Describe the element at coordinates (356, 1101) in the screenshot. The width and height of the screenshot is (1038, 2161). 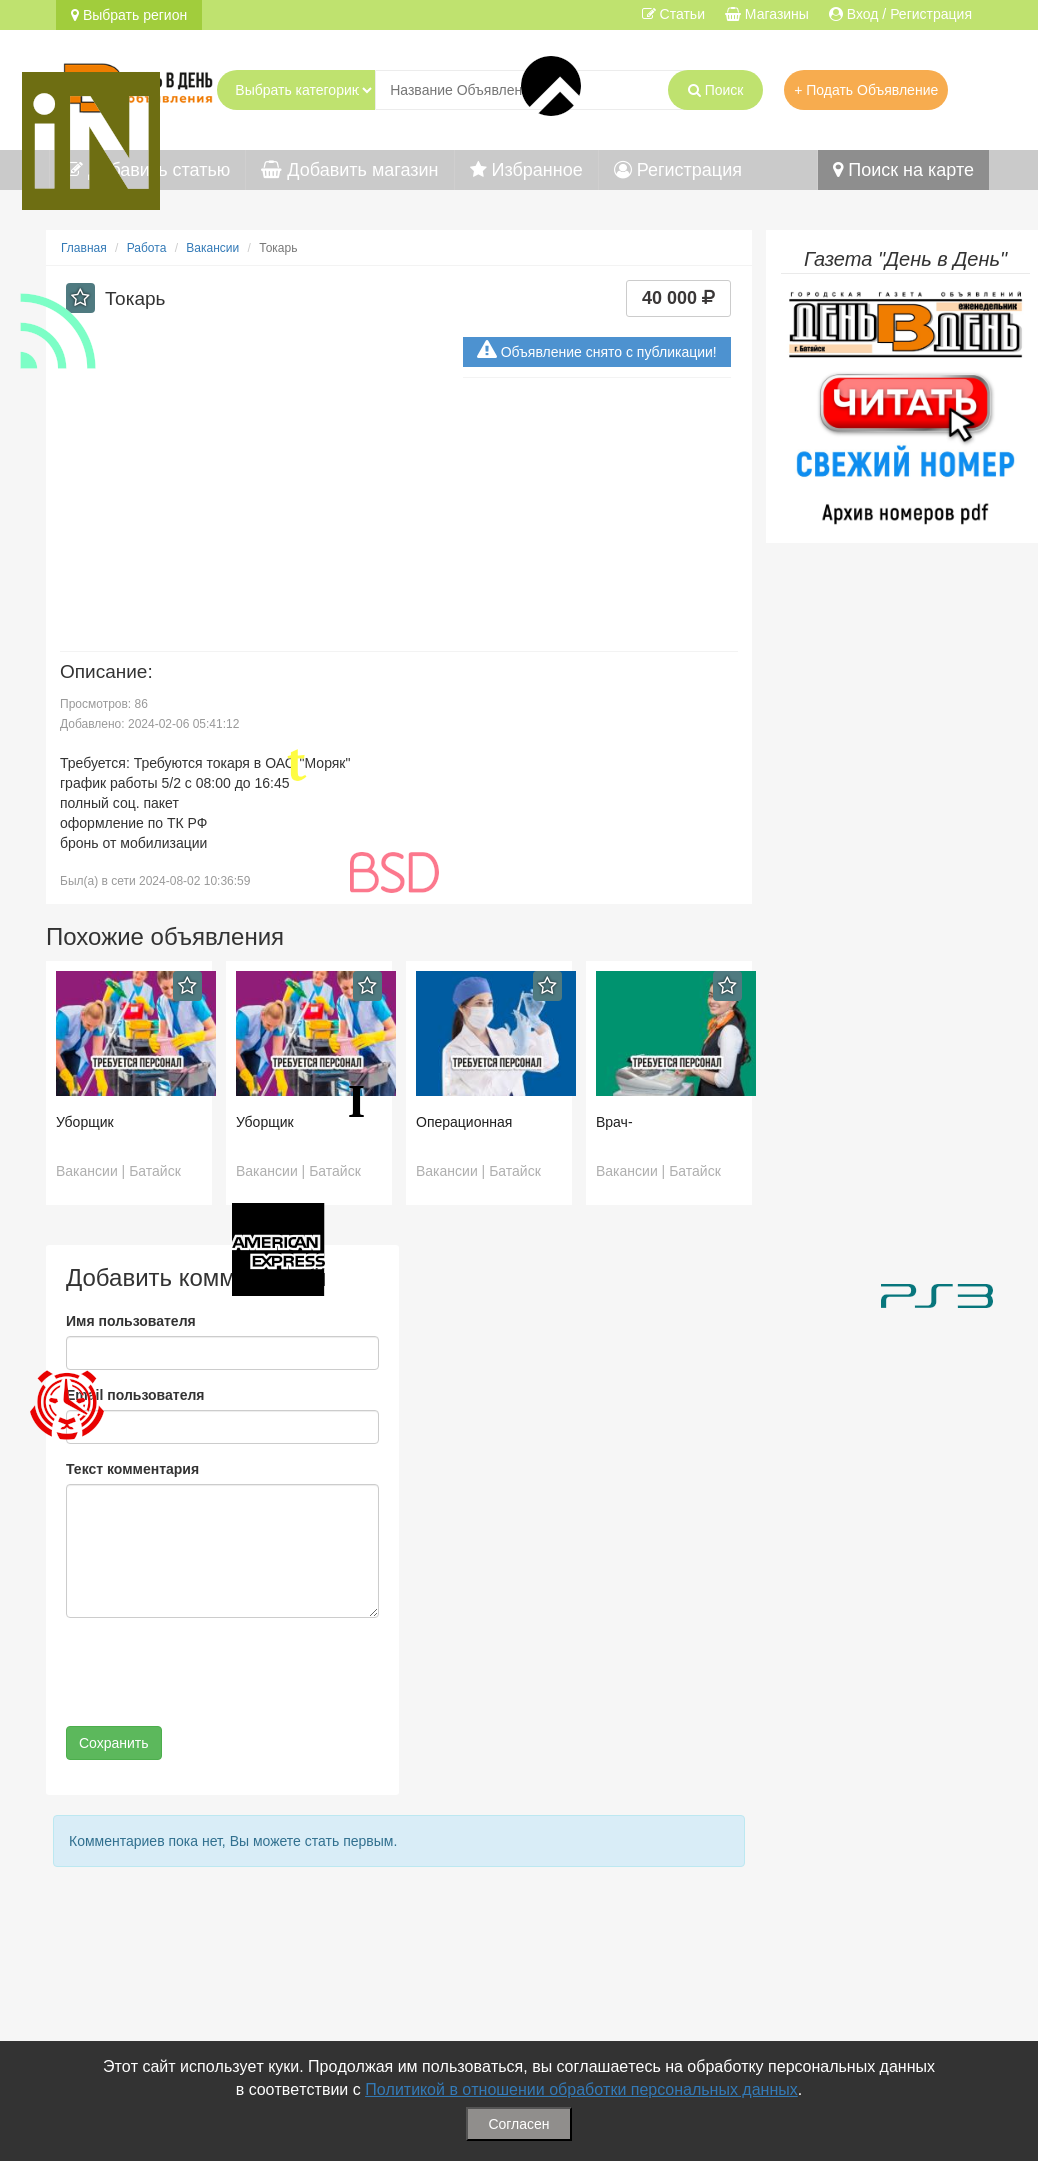
I see `open instapaper app` at that location.